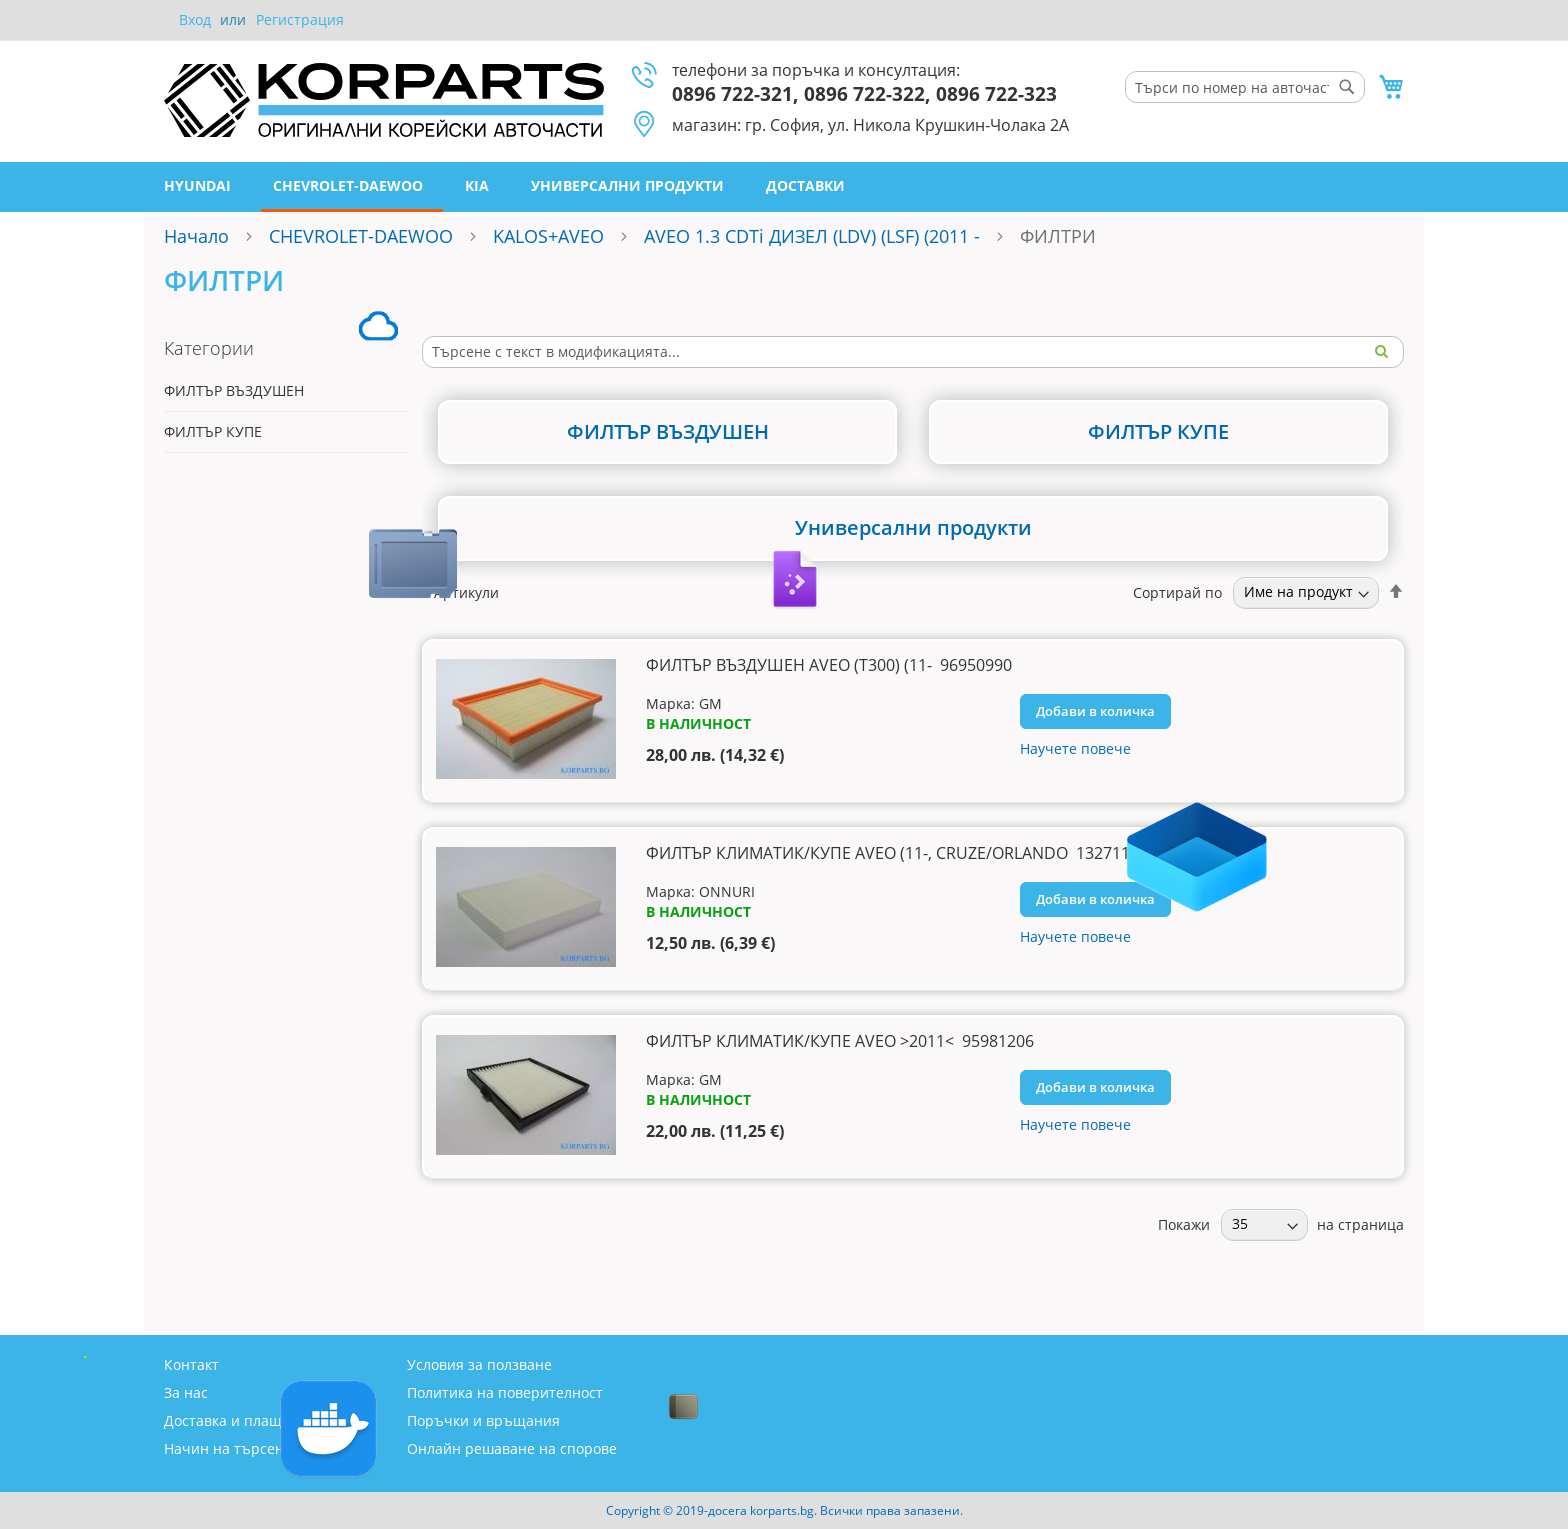 The width and height of the screenshot is (1568, 1529). What do you see at coordinates (683, 1405) in the screenshot?
I see `access the desktop folder` at bounding box center [683, 1405].